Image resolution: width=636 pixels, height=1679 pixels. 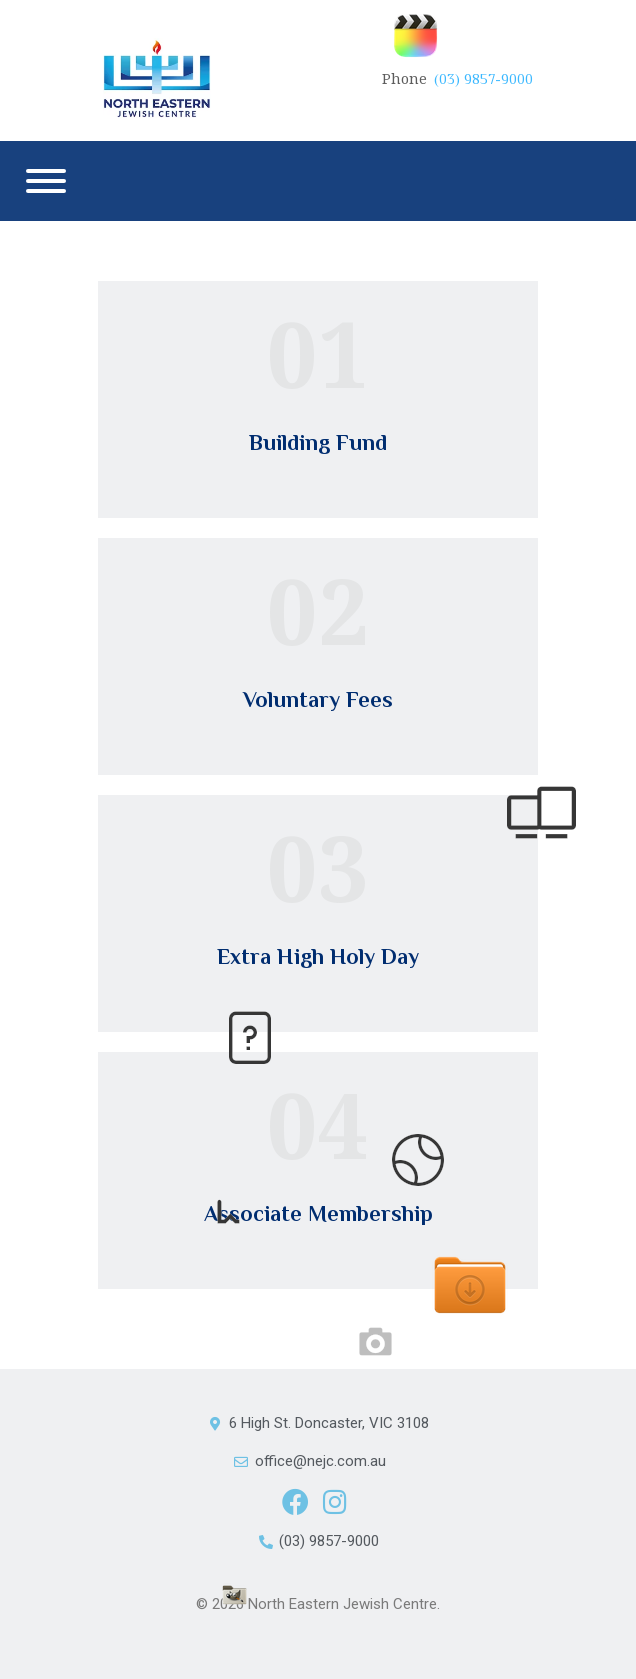 What do you see at coordinates (418, 1160) in the screenshot?
I see `access sports and activities emoji category` at bounding box center [418, 1160].